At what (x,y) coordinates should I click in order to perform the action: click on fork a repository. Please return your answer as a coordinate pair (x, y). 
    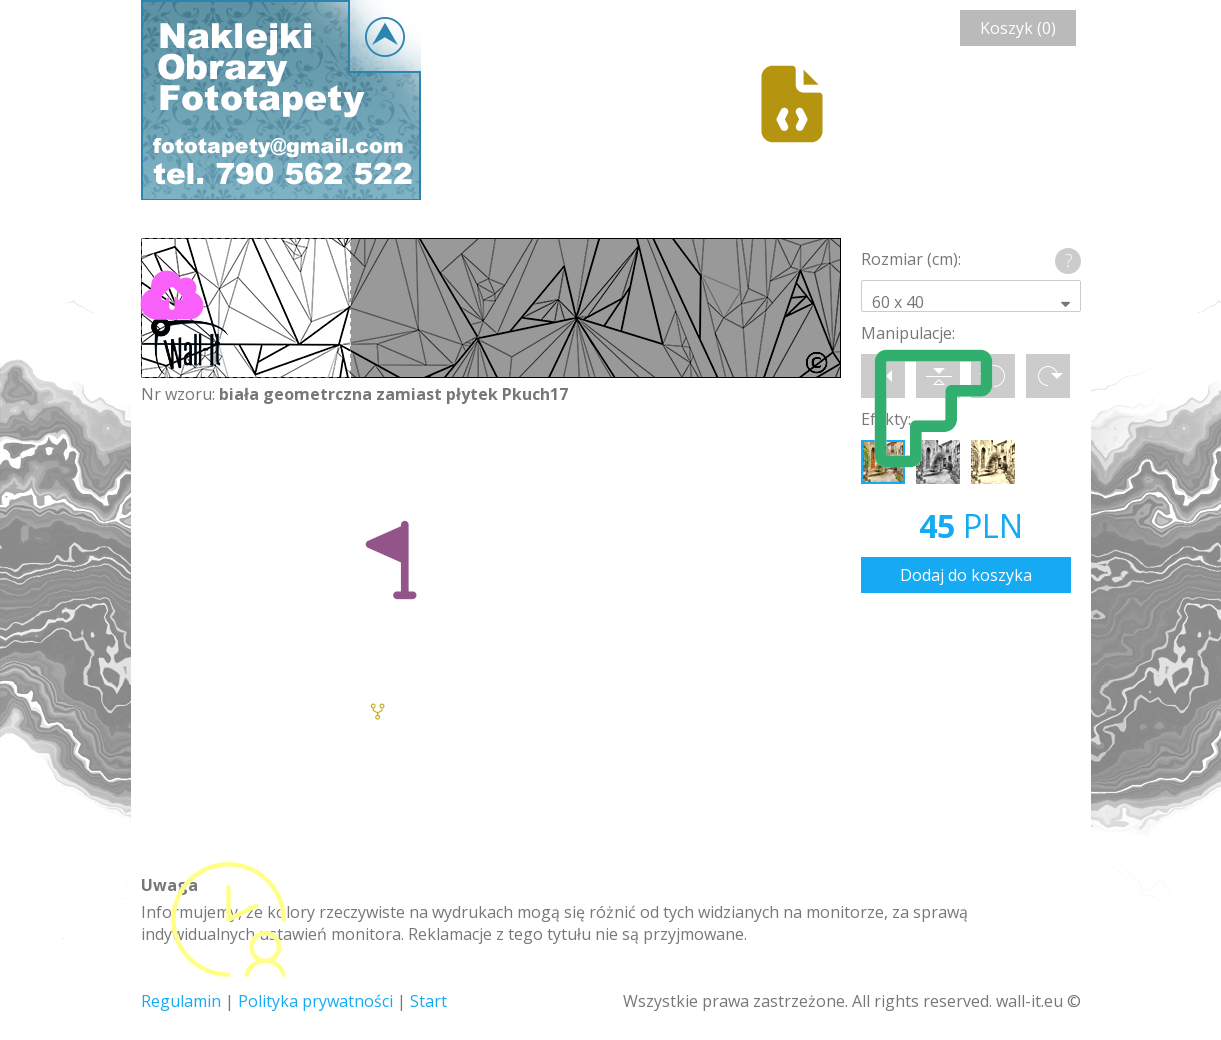
    Looking at the image, I should click on (377, 711).